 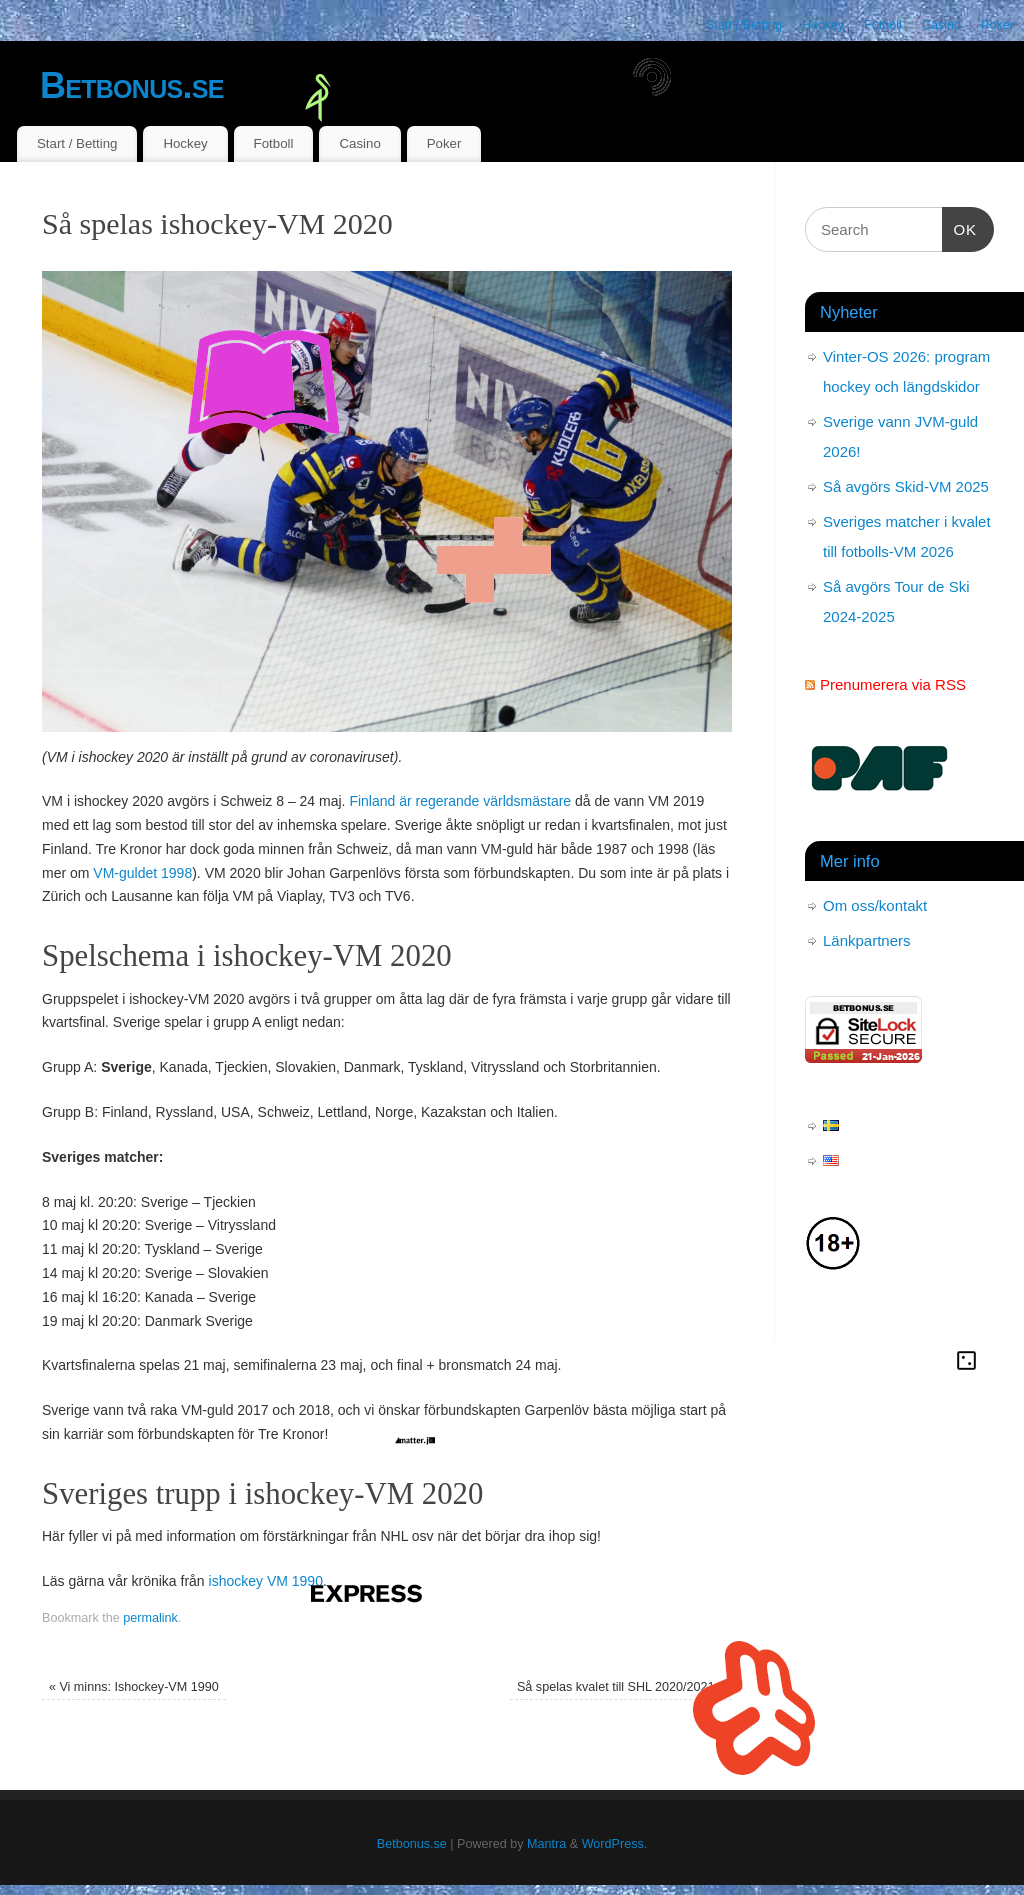 What do you see at coordinates (415, 1441) in the screenshot?
I see `matter.js physics engine library logo` at bounding box center [415, 1441].